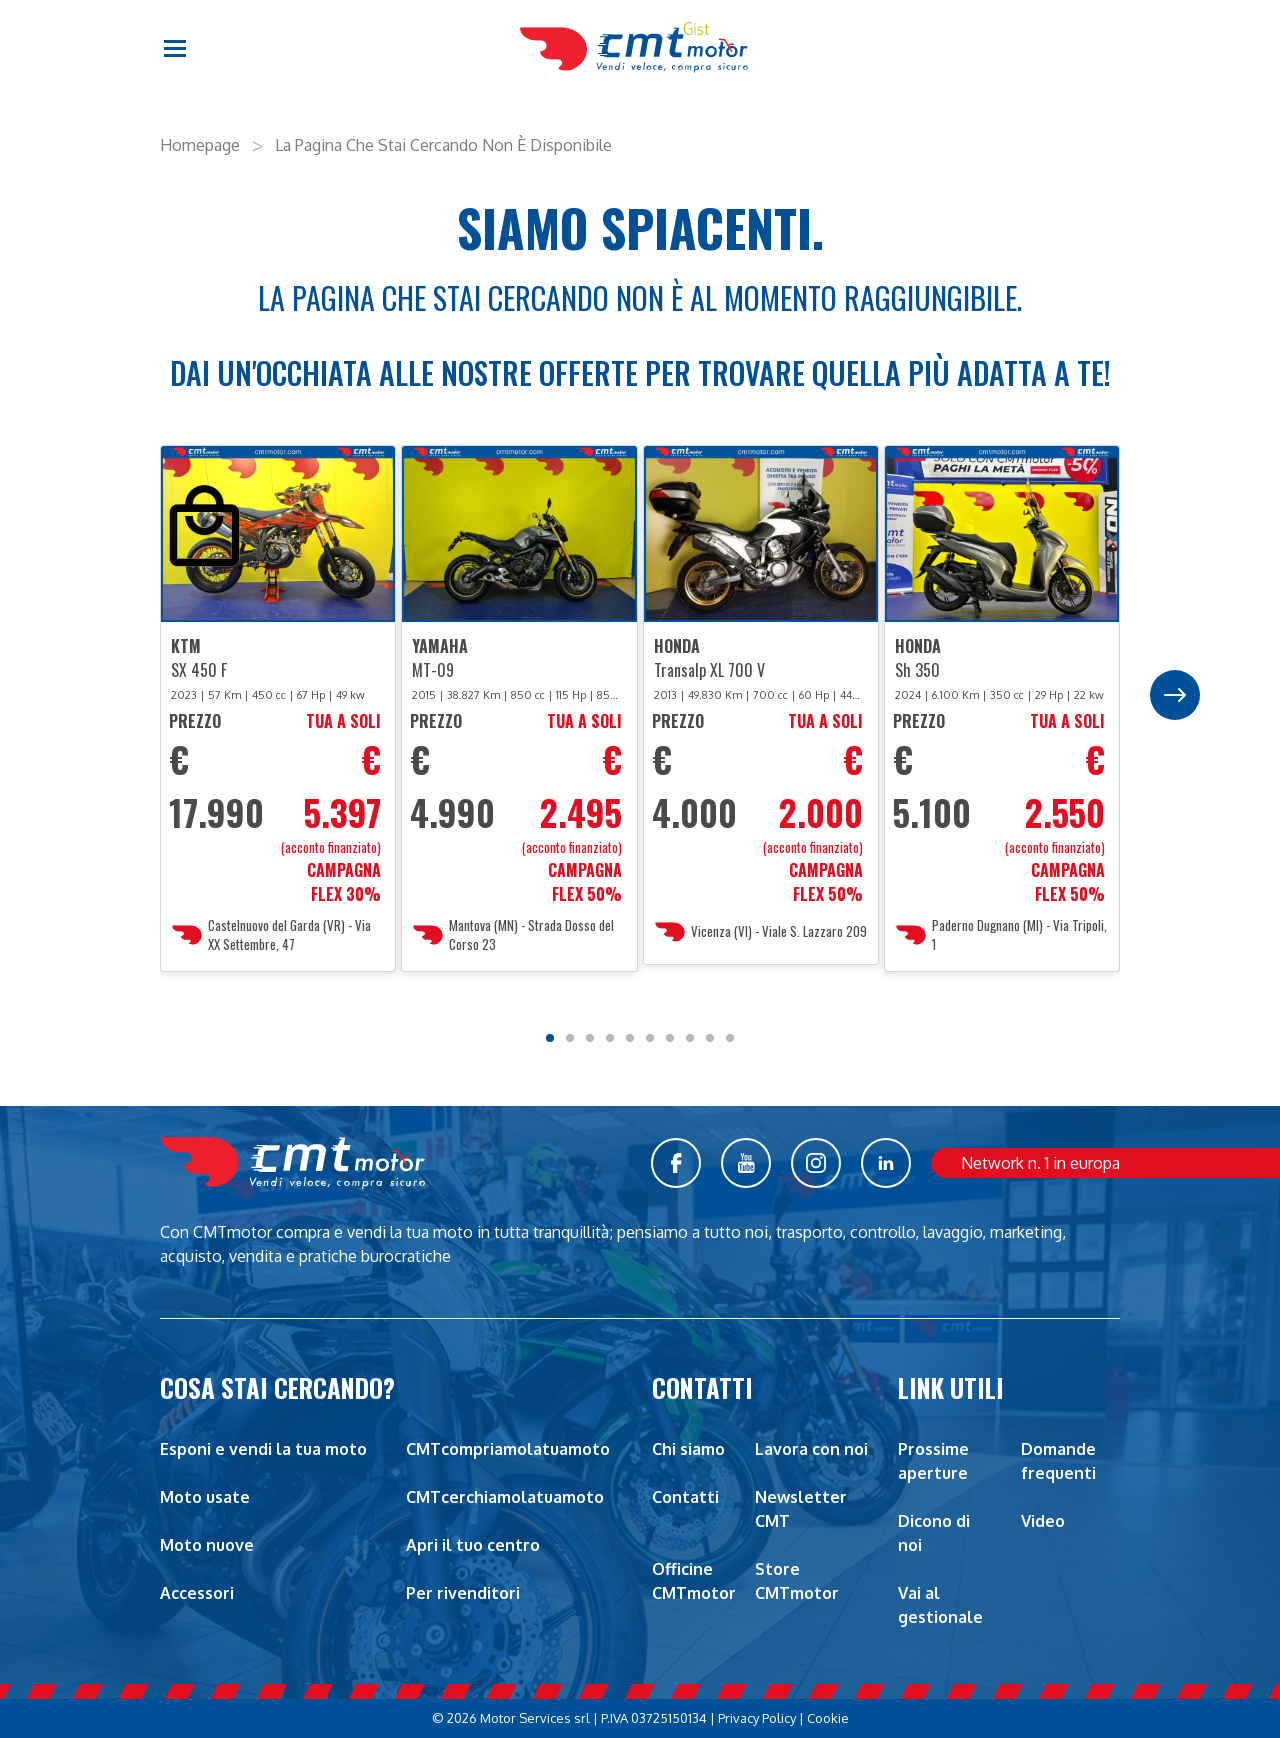  Describe the element at coordinates (204, 527) in the screenshot. I see `access shopping or retail features` at that location.